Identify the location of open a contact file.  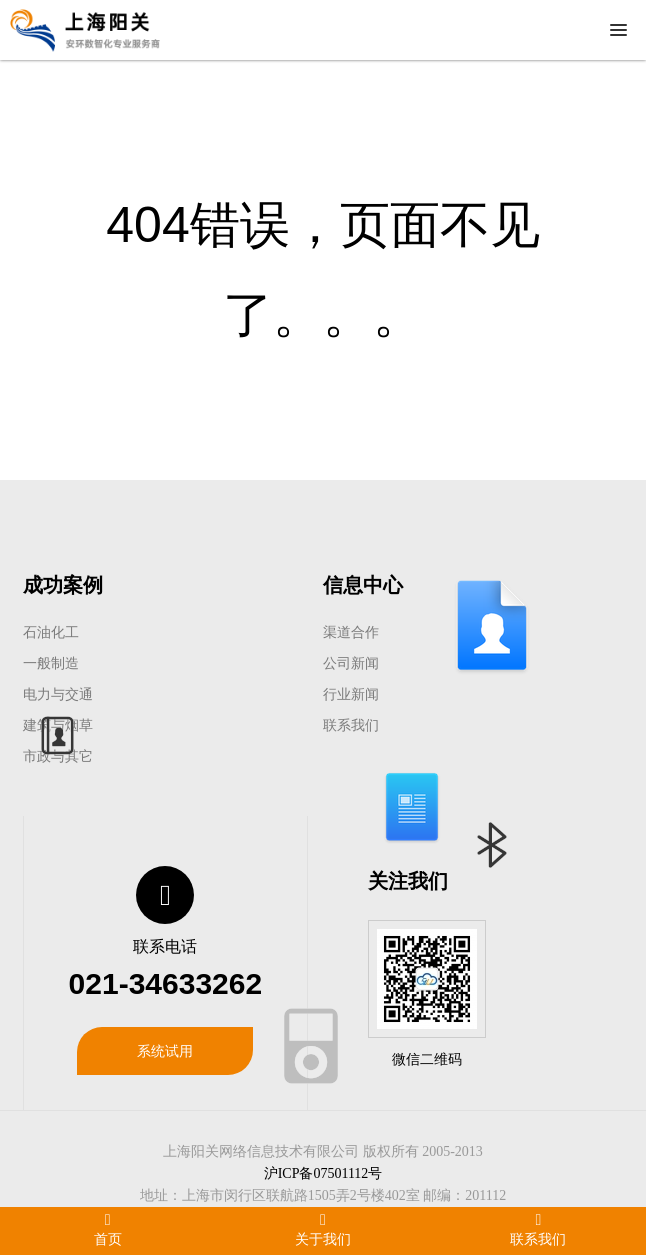
(492, 627).